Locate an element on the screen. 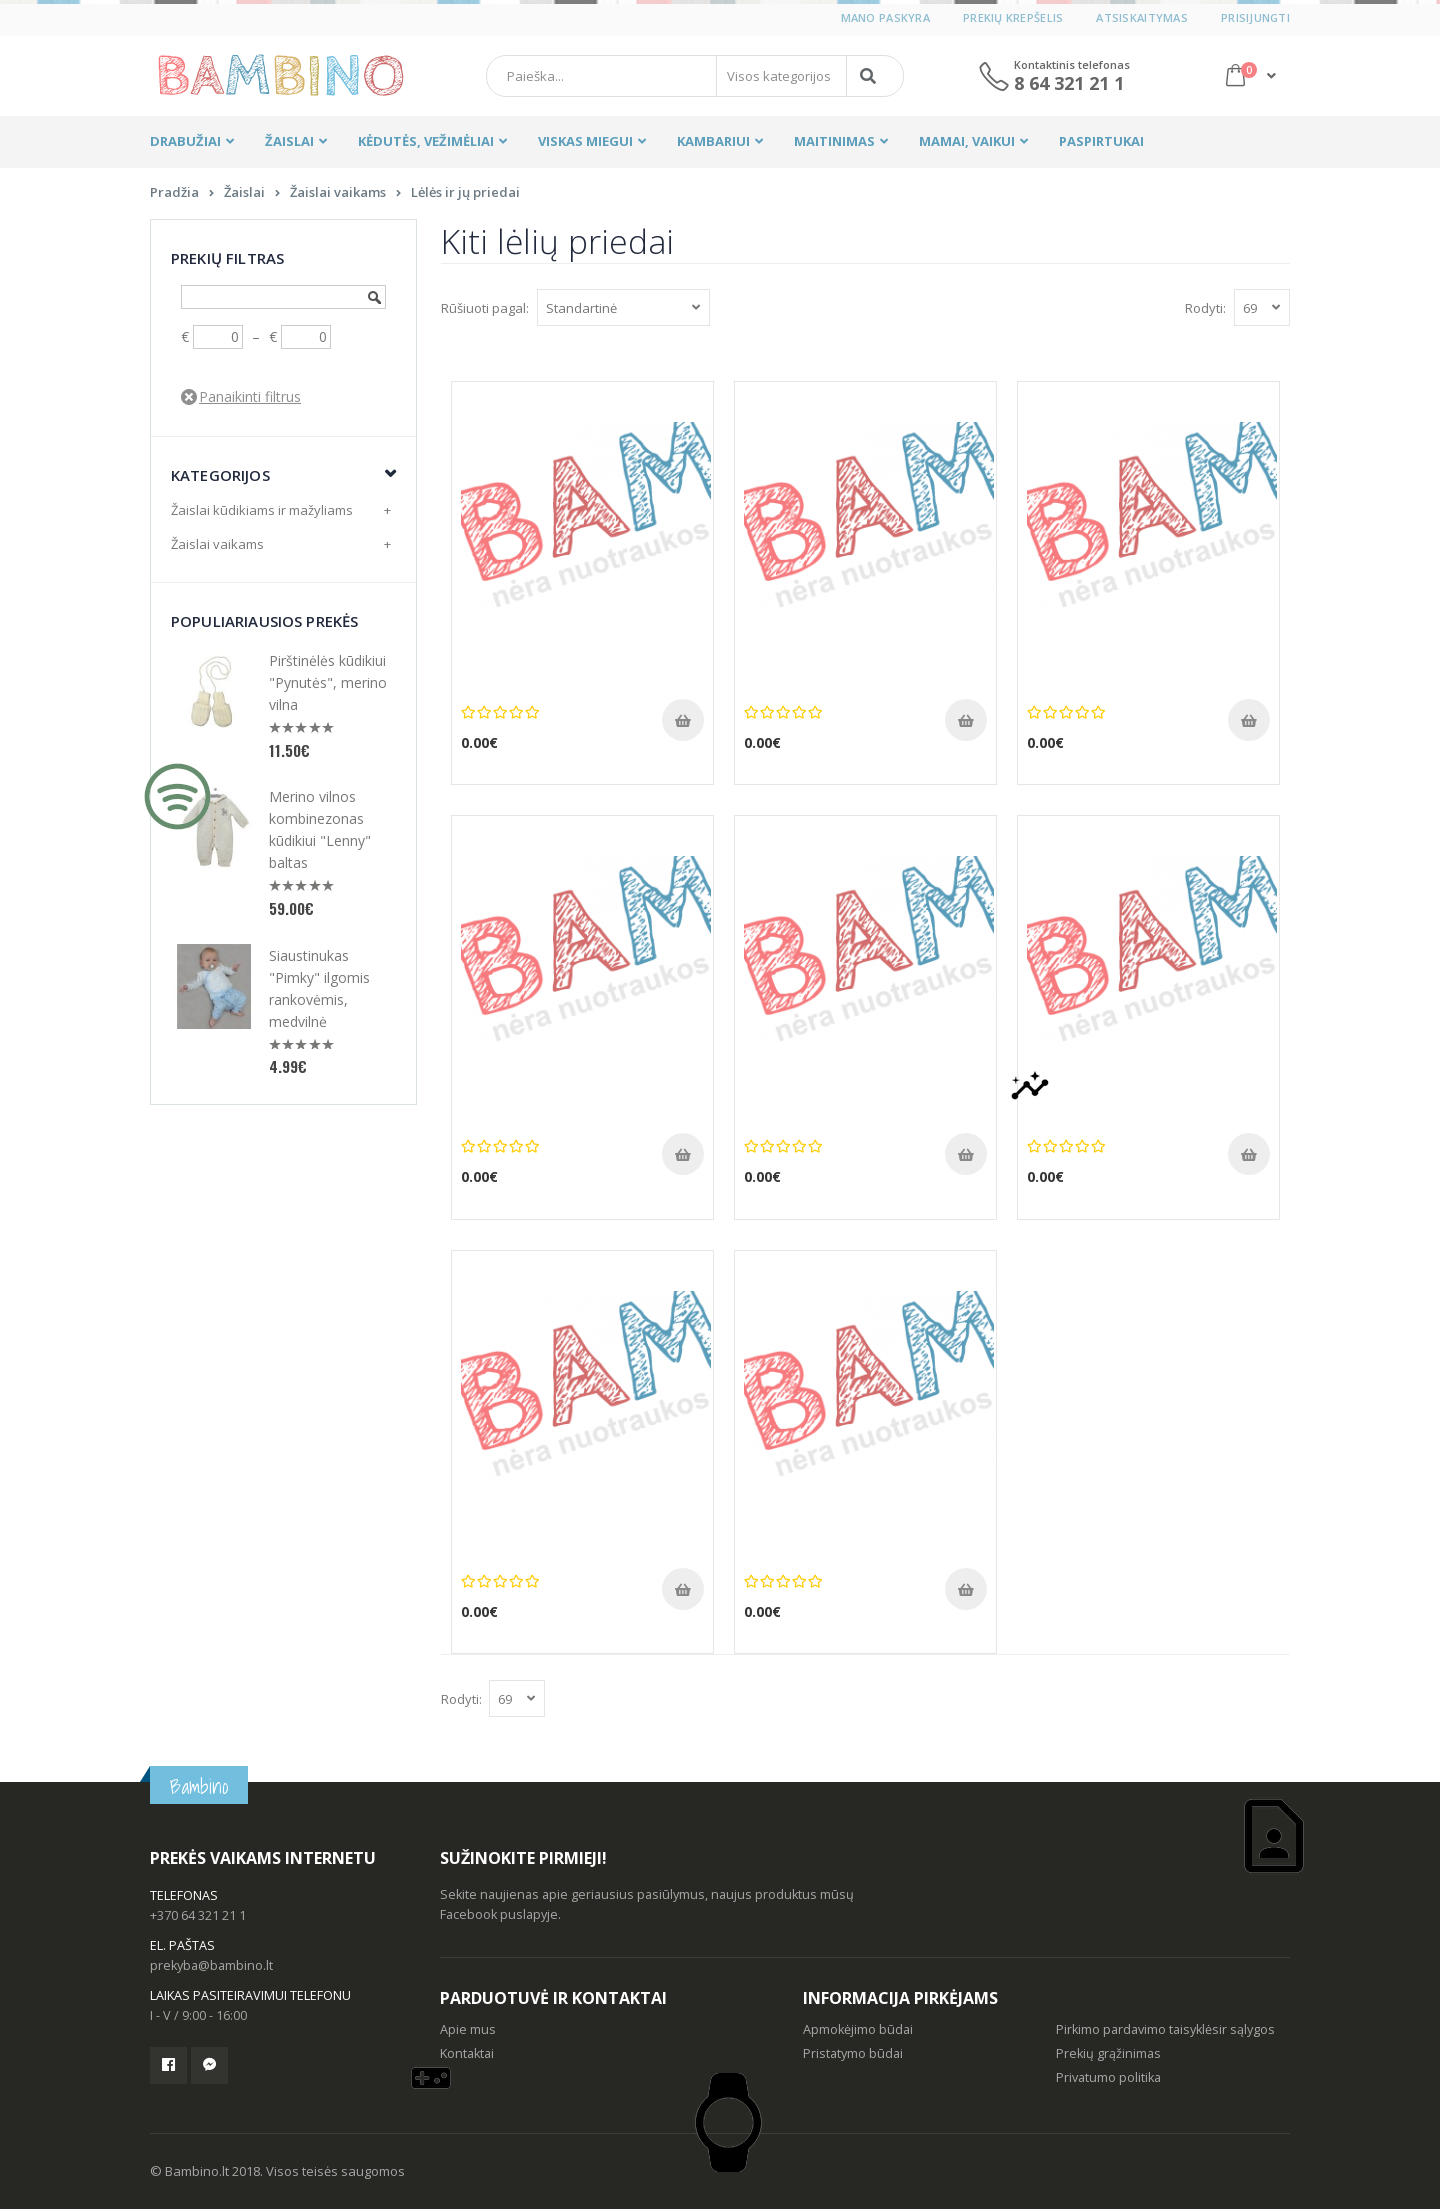 This screenshot has height=2209, width=1440. open Spotify is located at coordinates (177, 796).